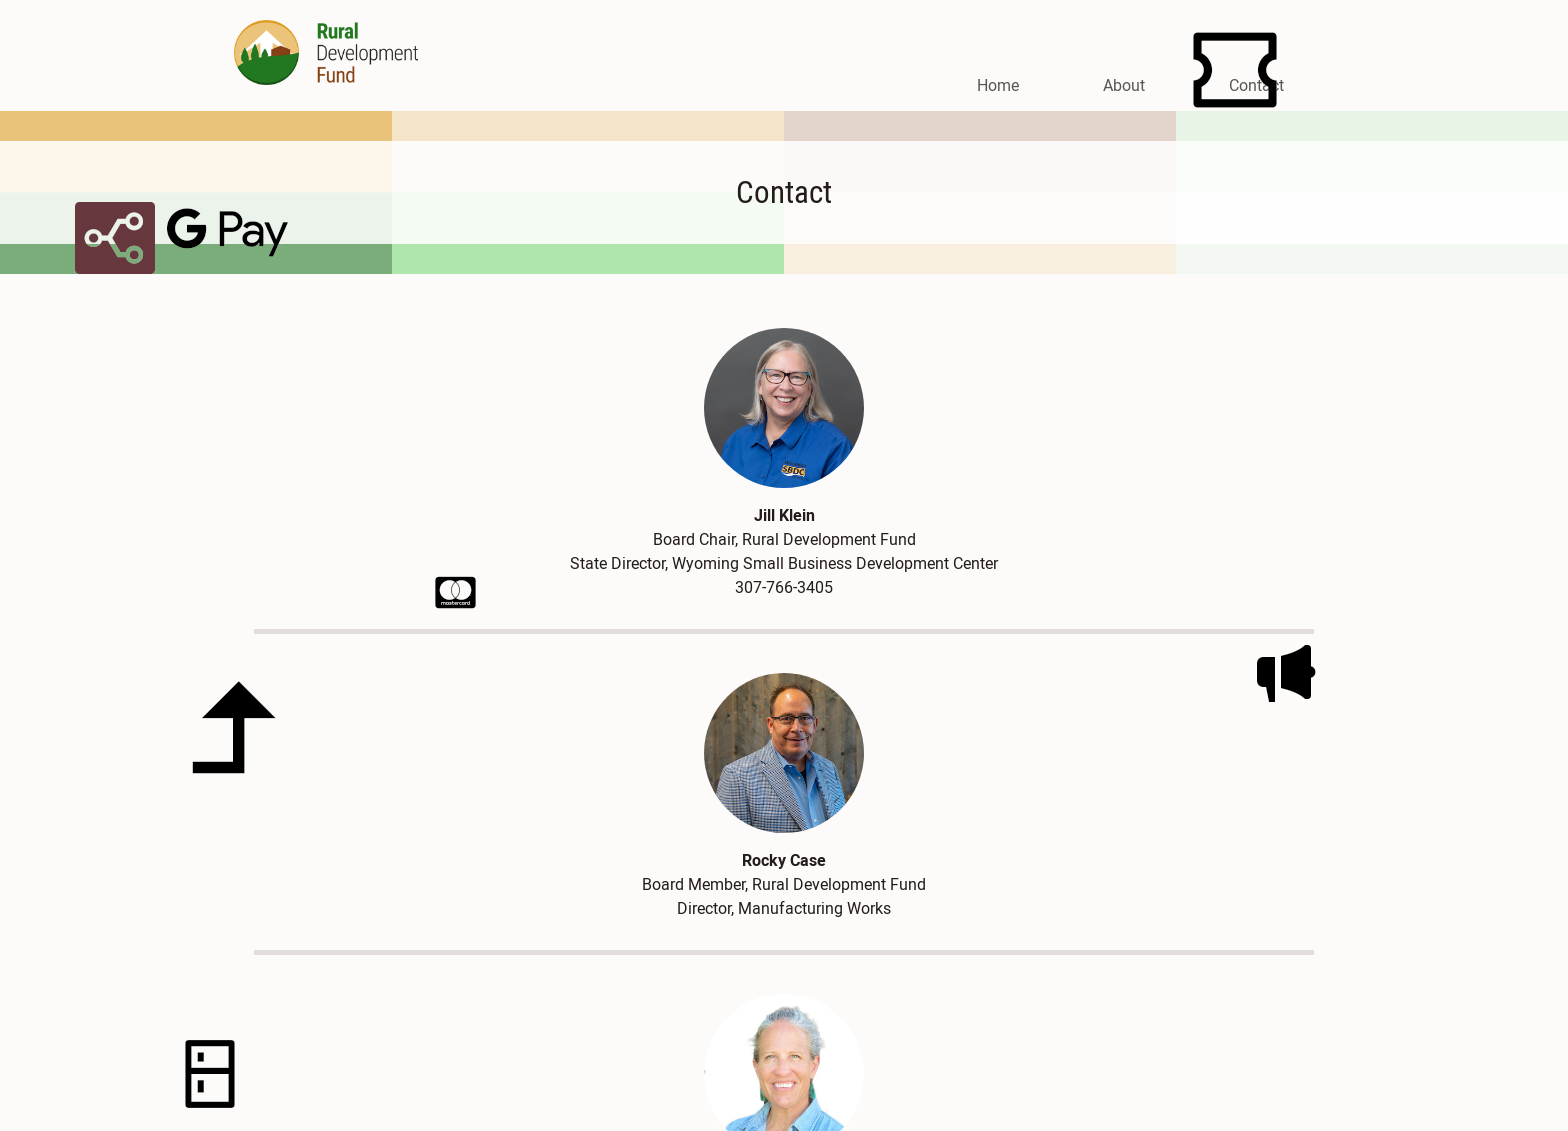 This screenshot has height=1131, width=1568. What do you see at coordinates (210, 1074) in the screenshot?
I see `access refrigerator or kitchen appliance controls` at bounding box center [210, 1074].